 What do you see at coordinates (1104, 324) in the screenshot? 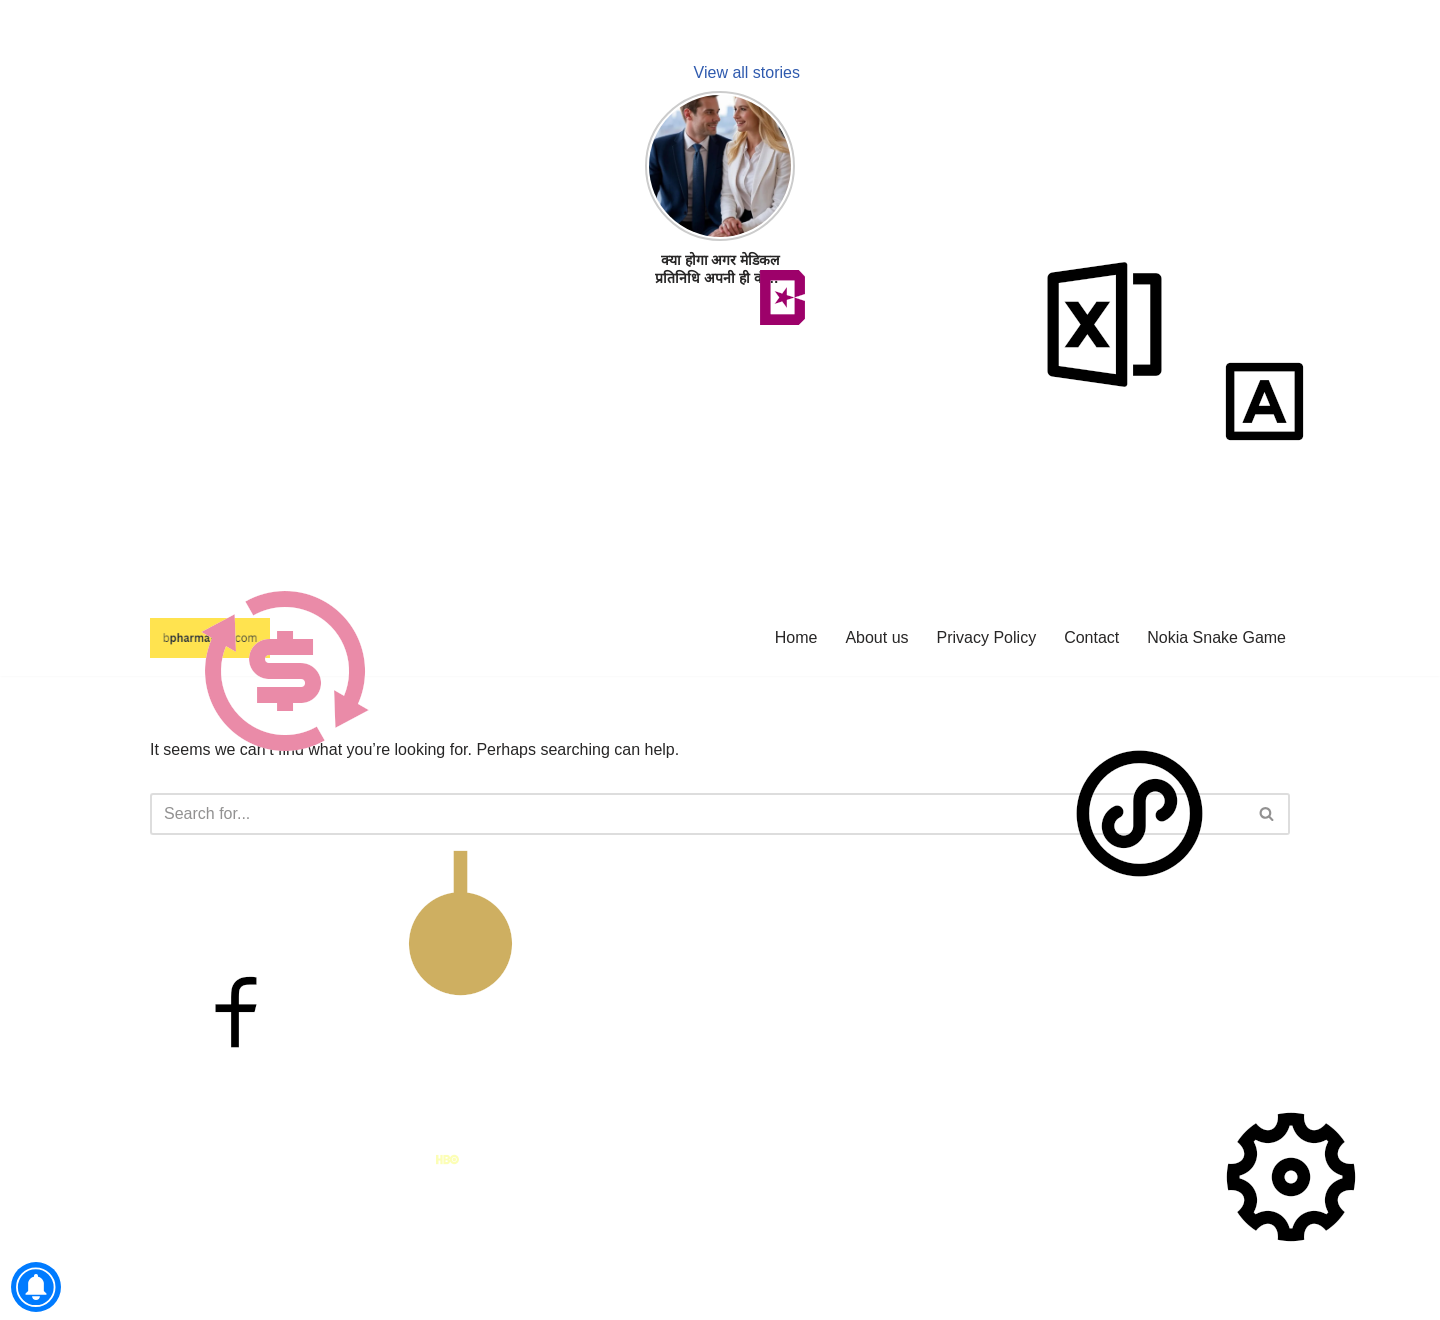
I see `open an excel spreadsheet file` at bounding box center [1104, 324].